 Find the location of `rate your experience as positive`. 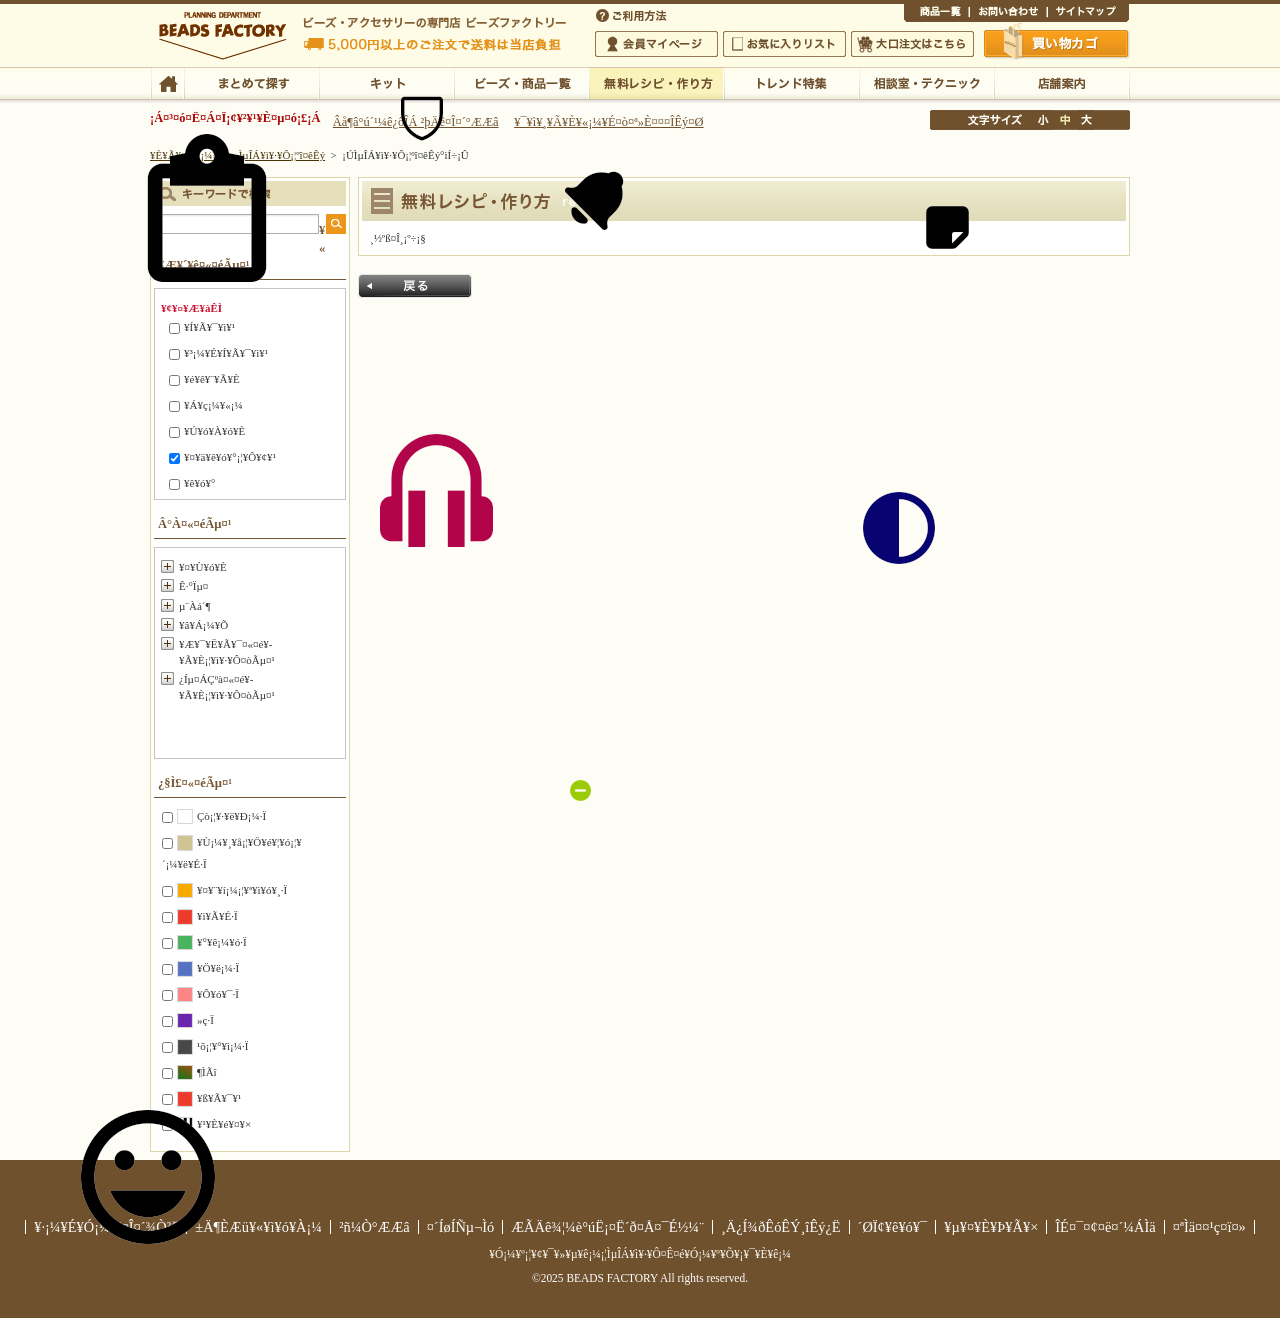

rate your experience as positive is located at coordinates (148, 1177).